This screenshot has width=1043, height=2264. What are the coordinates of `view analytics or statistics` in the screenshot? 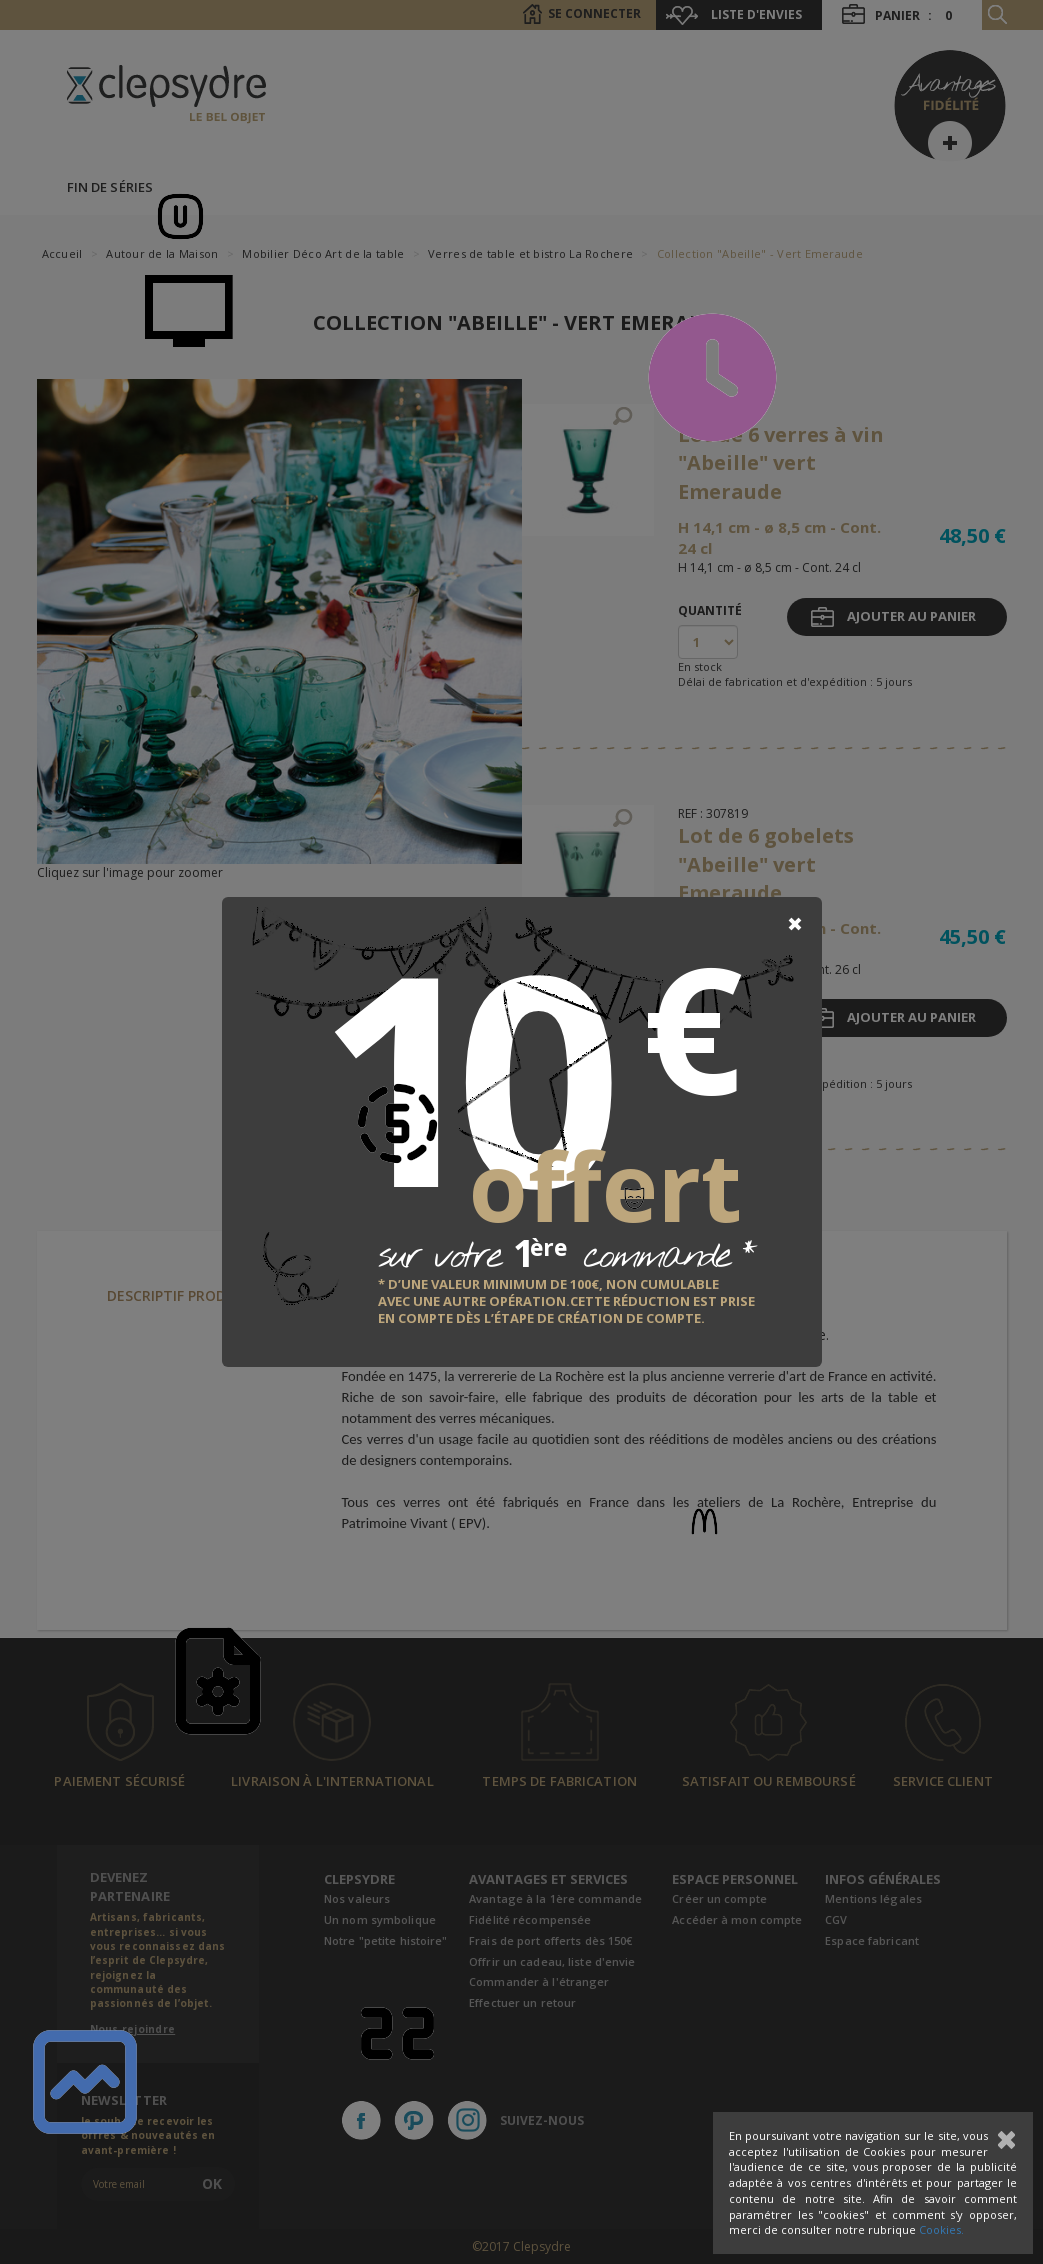 It's located at (85, 2082).